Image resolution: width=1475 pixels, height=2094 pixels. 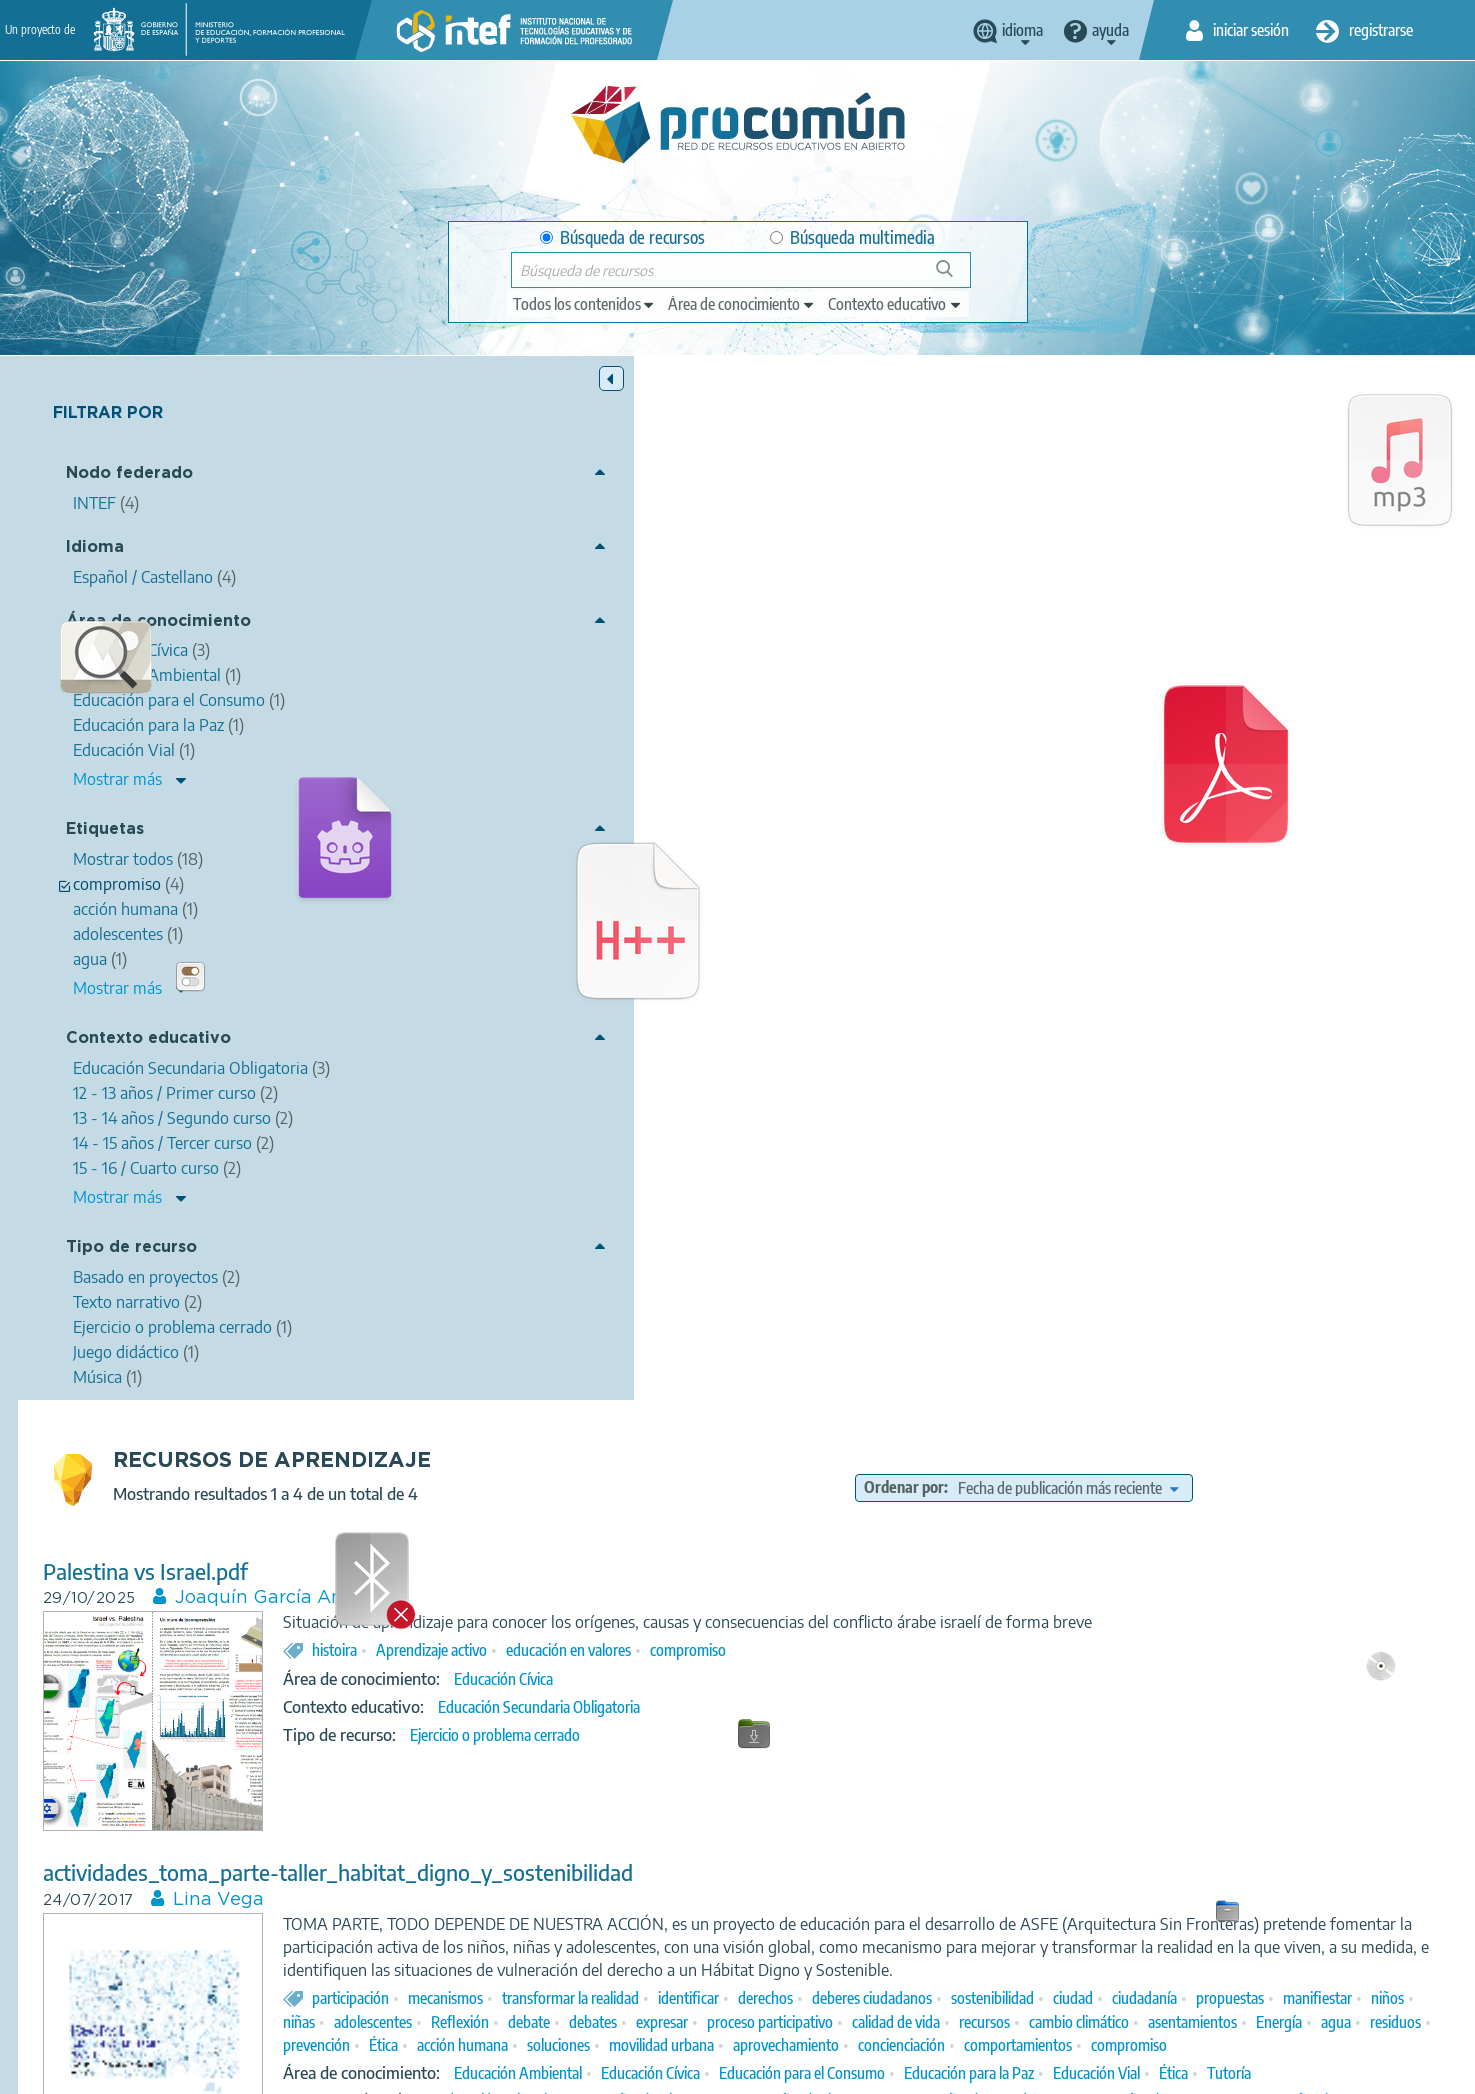 I want to click on a godot game engine scene file, so click(x=345, y=840).